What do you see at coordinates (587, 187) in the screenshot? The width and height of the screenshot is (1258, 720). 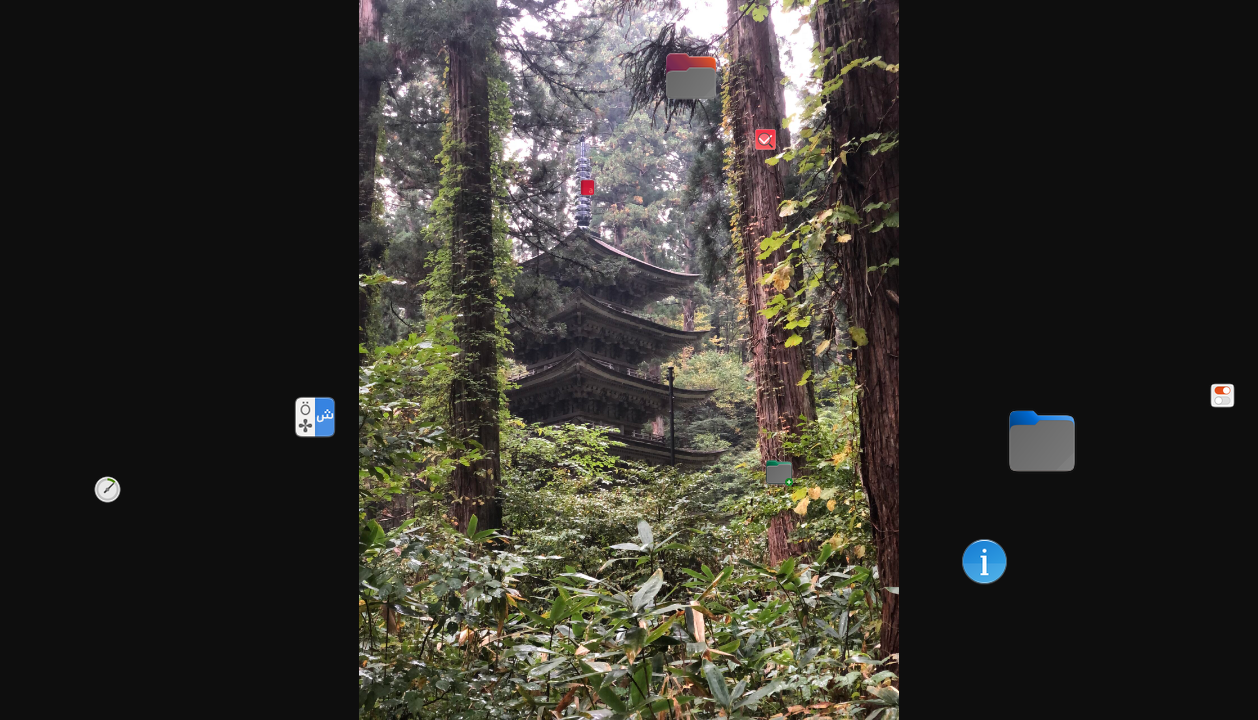 I see `open the dictionary app` at bounding box center [587, 187].